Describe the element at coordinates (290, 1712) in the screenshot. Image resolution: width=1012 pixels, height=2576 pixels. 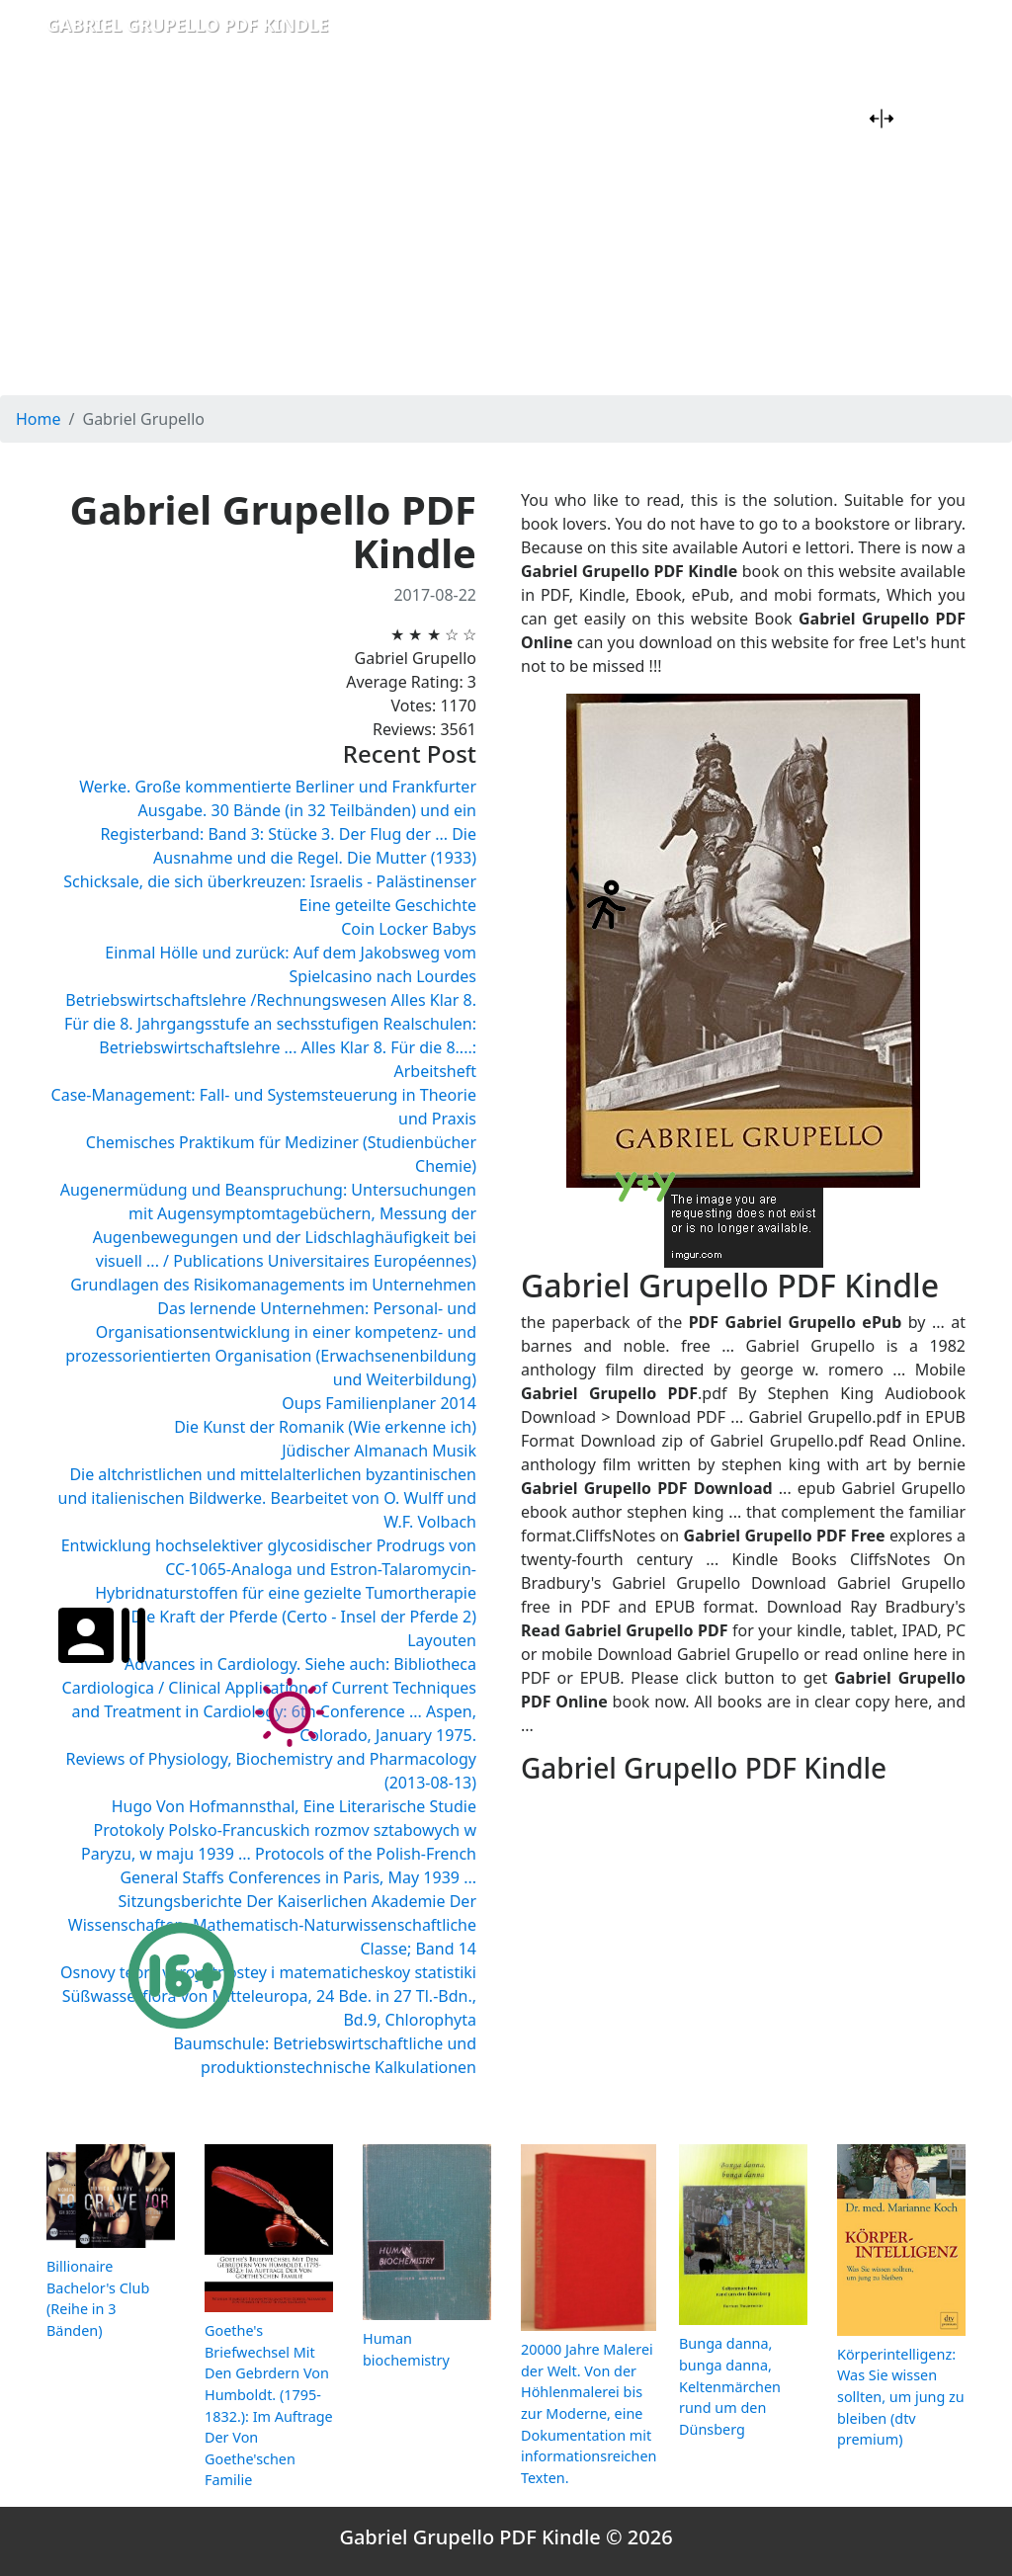
I see `reduce screen brightness` at that location.